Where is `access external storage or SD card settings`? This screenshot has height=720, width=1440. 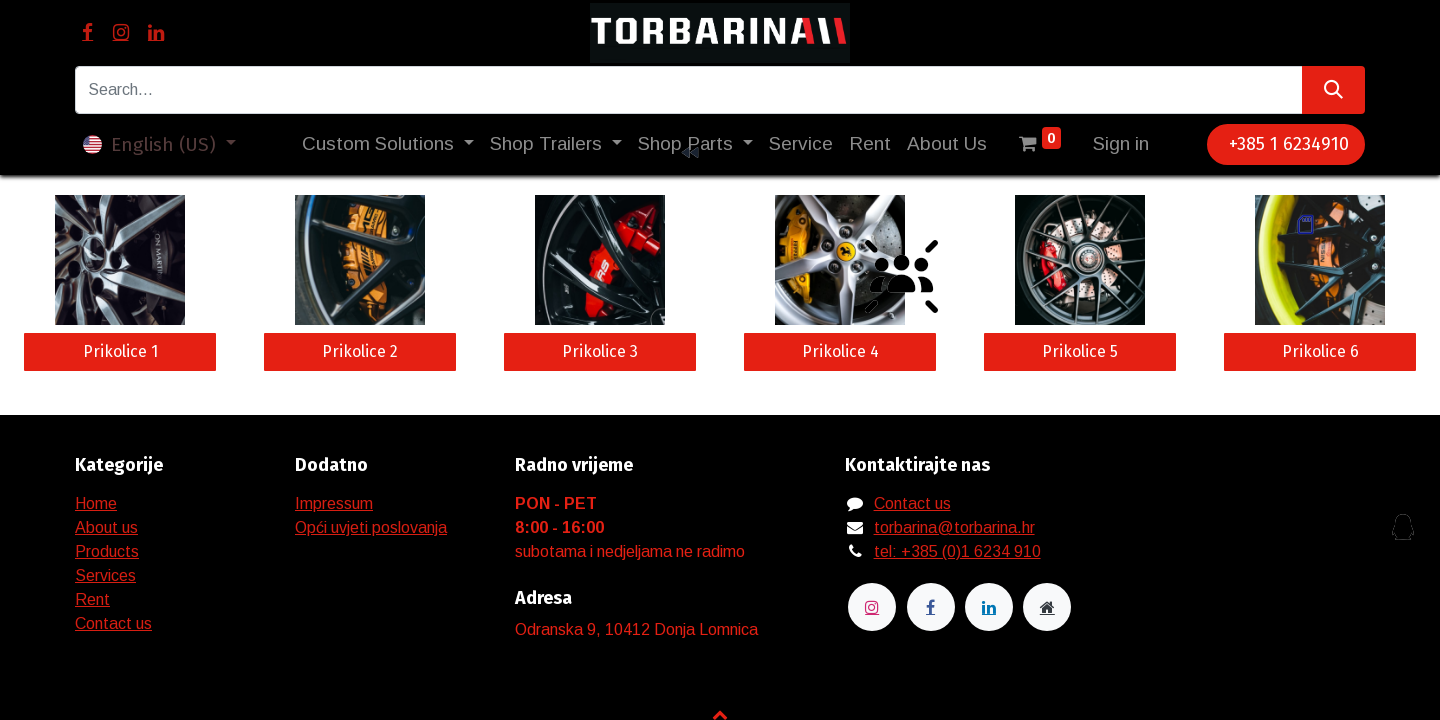
access external storage or SD card settings is located at coordinates (1305, 224).